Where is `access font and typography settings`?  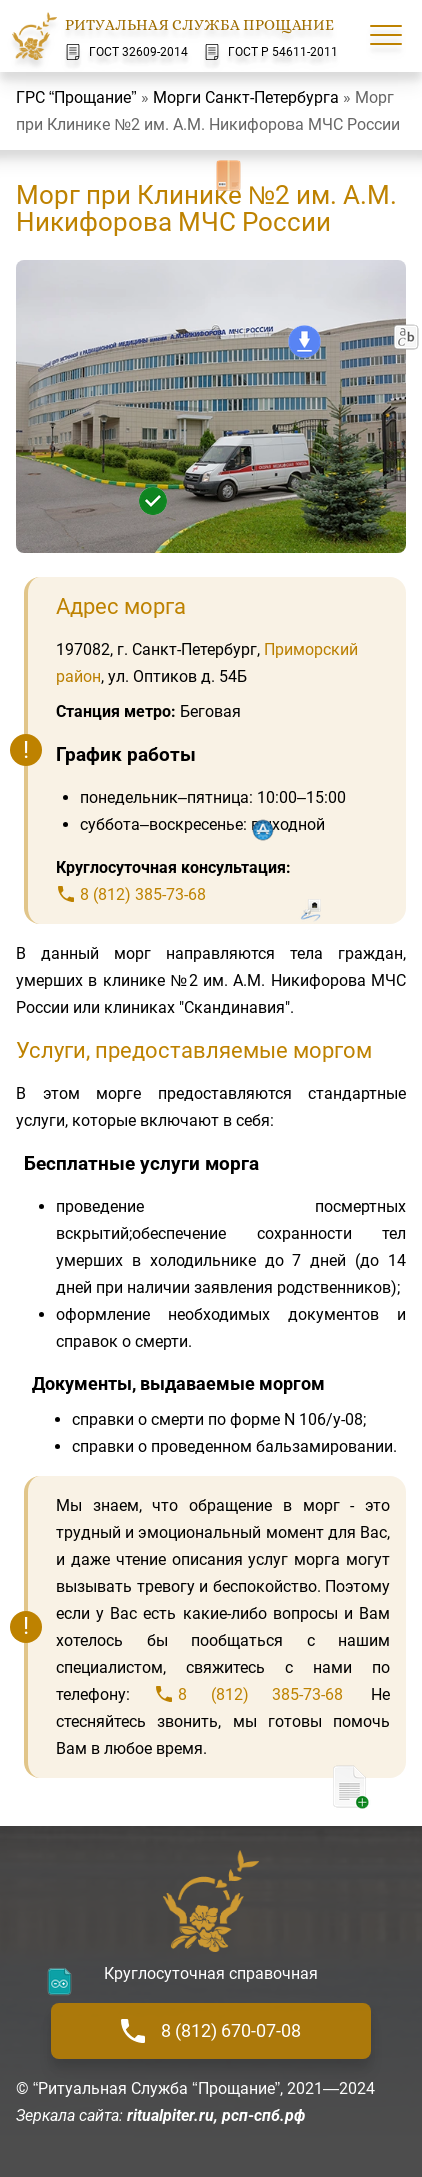 access font and typography settings is located at coordinates (406, 337).